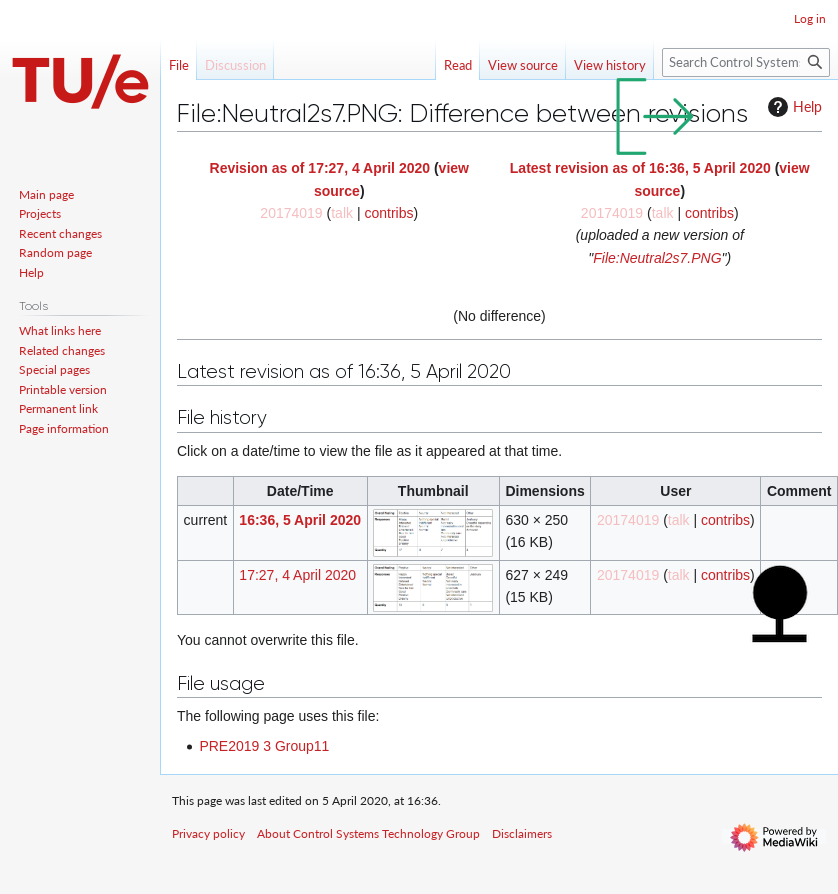 Image resolution: width=838 pixels, height=894 pixels. I want to click on sign out of your account, so click(651, 116).